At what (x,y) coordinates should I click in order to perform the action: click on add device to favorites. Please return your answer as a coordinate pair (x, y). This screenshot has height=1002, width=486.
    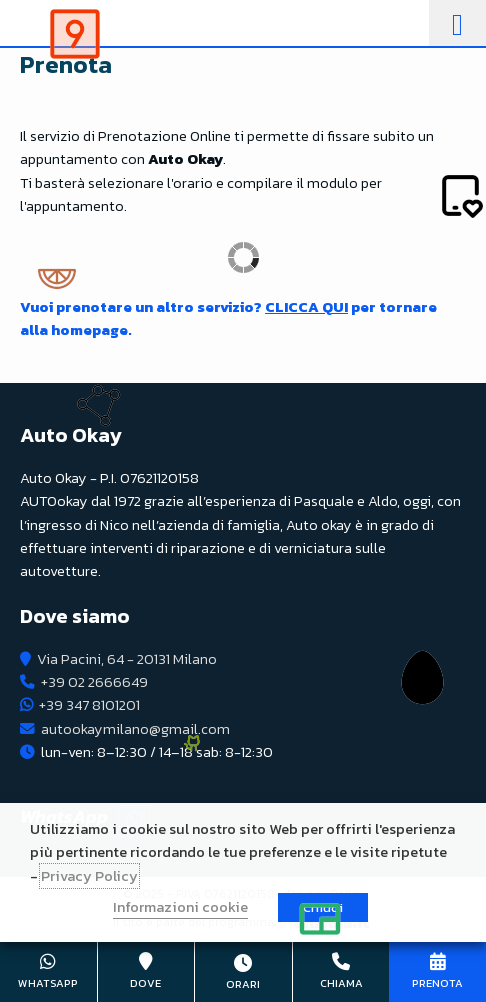
    Looking at the image, I should click on (460, 195).